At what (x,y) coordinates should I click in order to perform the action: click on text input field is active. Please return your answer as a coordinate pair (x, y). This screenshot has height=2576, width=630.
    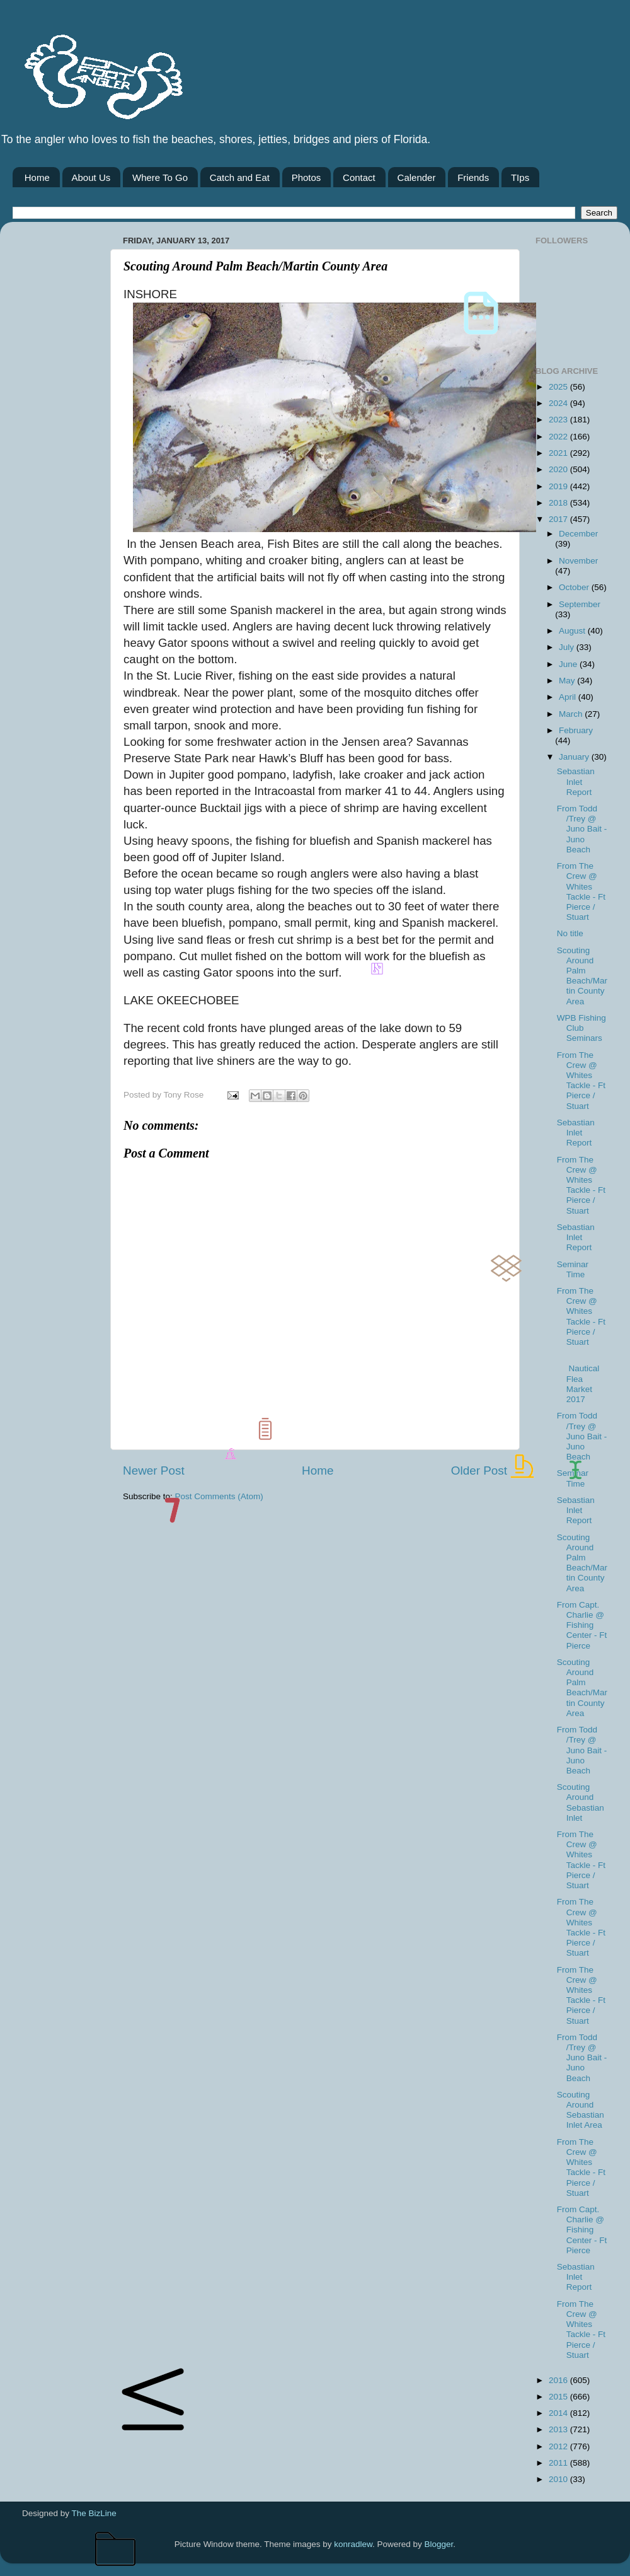
    Looking at the image, I should click on (575, 1470).